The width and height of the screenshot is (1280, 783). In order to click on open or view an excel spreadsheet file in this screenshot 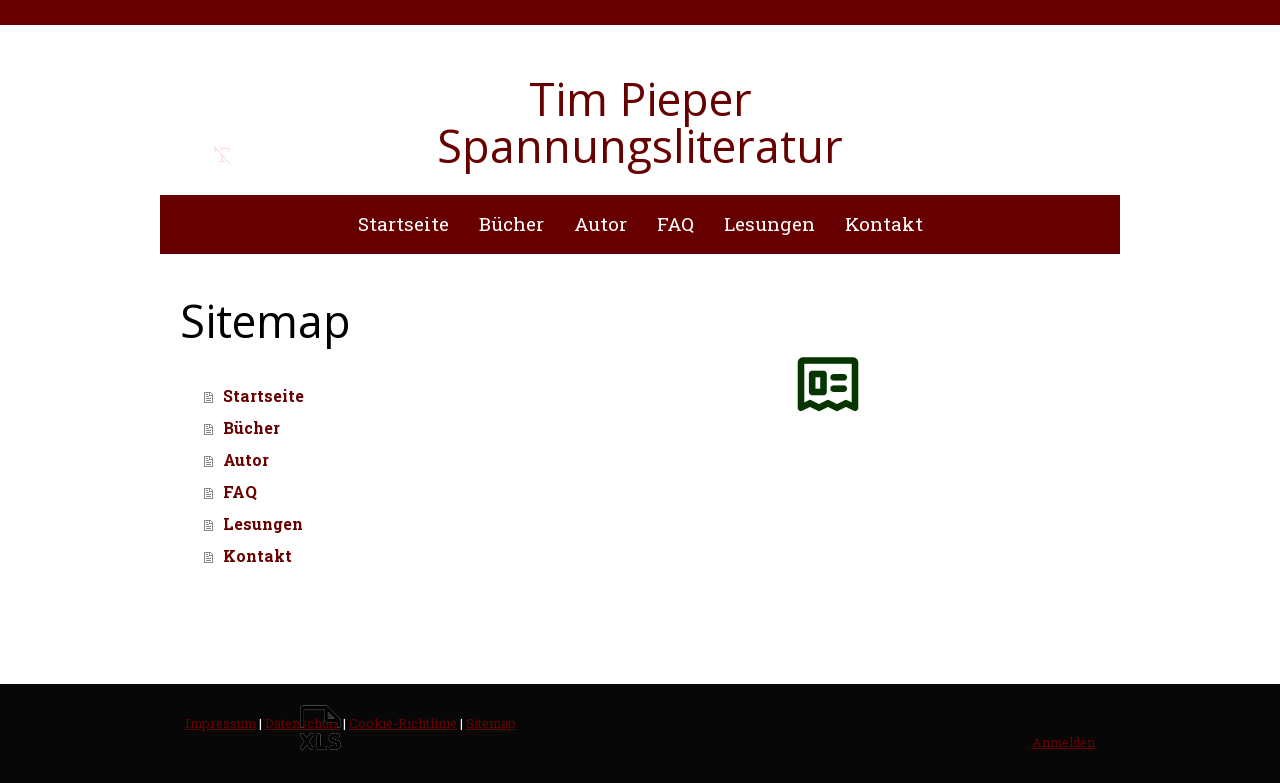, I will do `click(320, 729)`.